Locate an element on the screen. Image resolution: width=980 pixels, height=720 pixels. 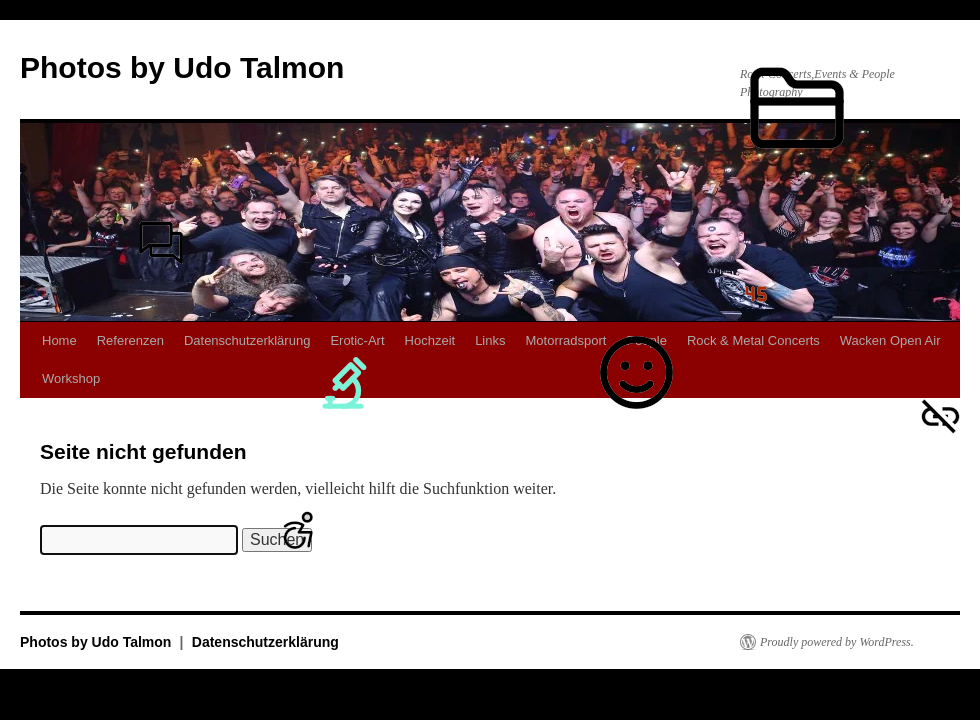
add an emoji or reaction is located at coordinates (636, 372).